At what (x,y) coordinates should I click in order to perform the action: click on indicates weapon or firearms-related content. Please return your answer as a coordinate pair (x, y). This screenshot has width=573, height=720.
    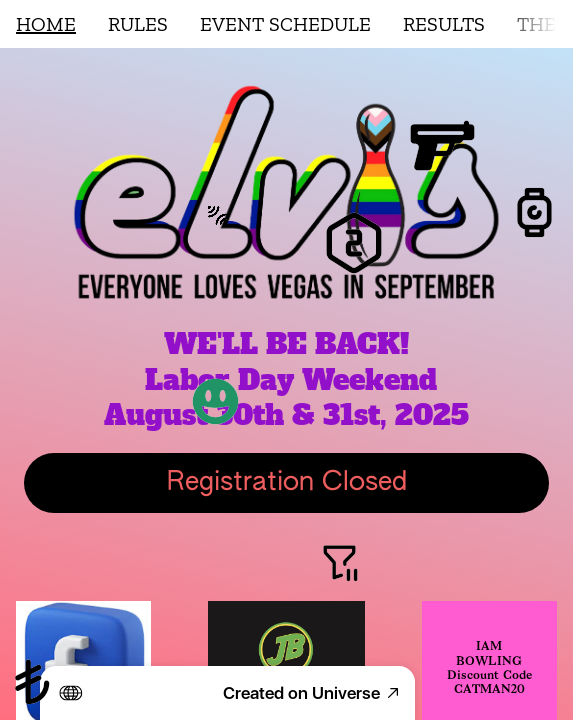
    Looking at the image, I should click on (442, 145).